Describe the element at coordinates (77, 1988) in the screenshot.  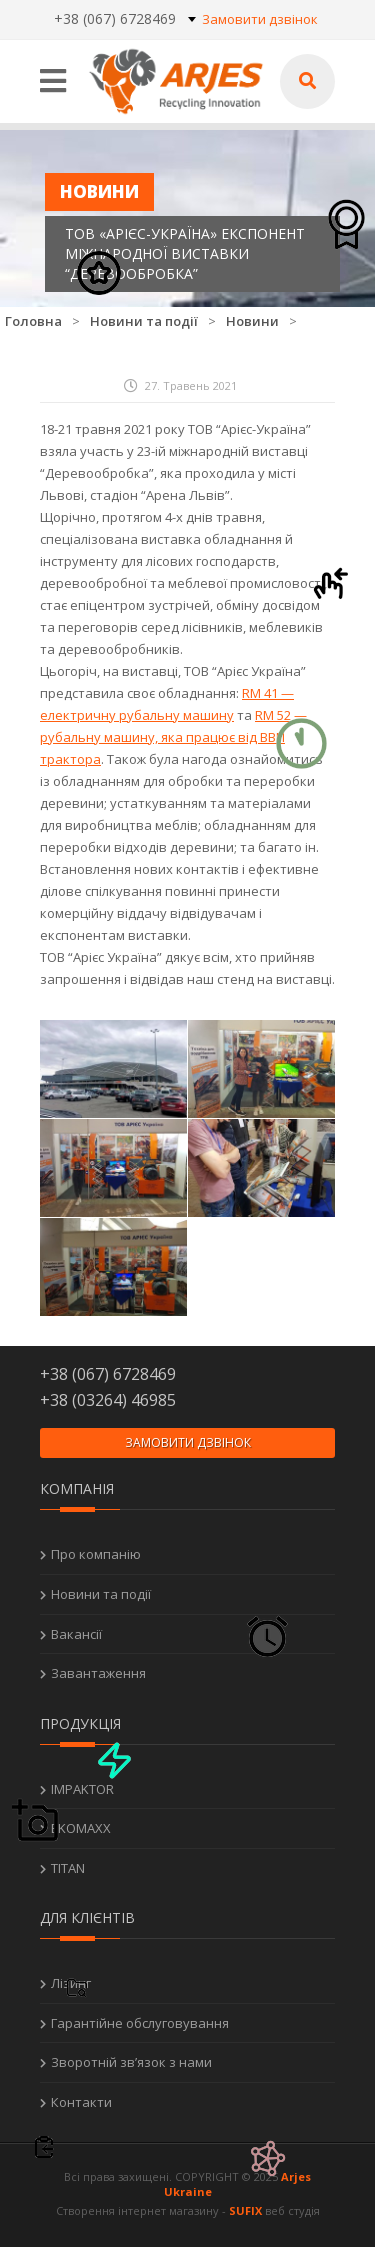
I see `search within a folder` at that location.